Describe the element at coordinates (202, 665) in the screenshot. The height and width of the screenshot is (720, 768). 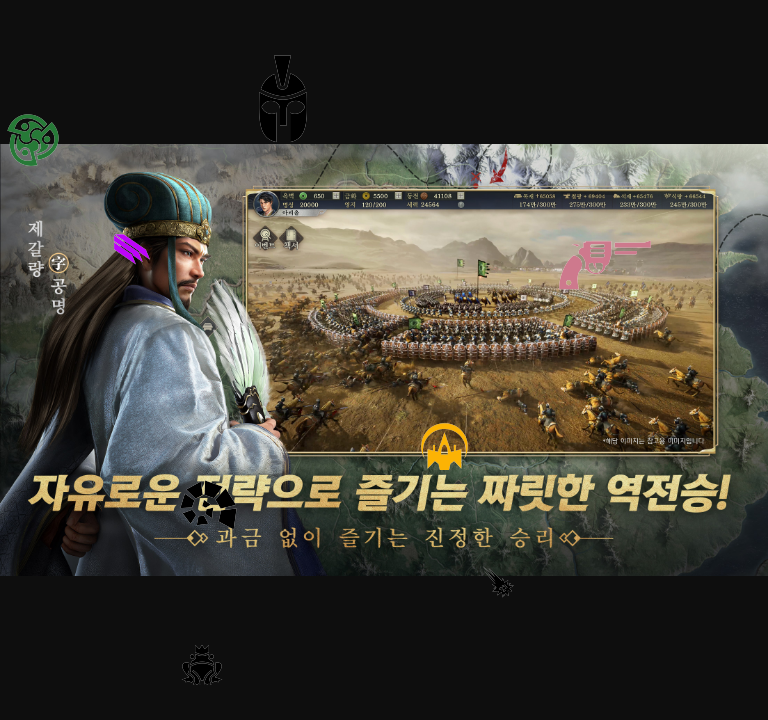
I see `select the frog prince character` at that location.